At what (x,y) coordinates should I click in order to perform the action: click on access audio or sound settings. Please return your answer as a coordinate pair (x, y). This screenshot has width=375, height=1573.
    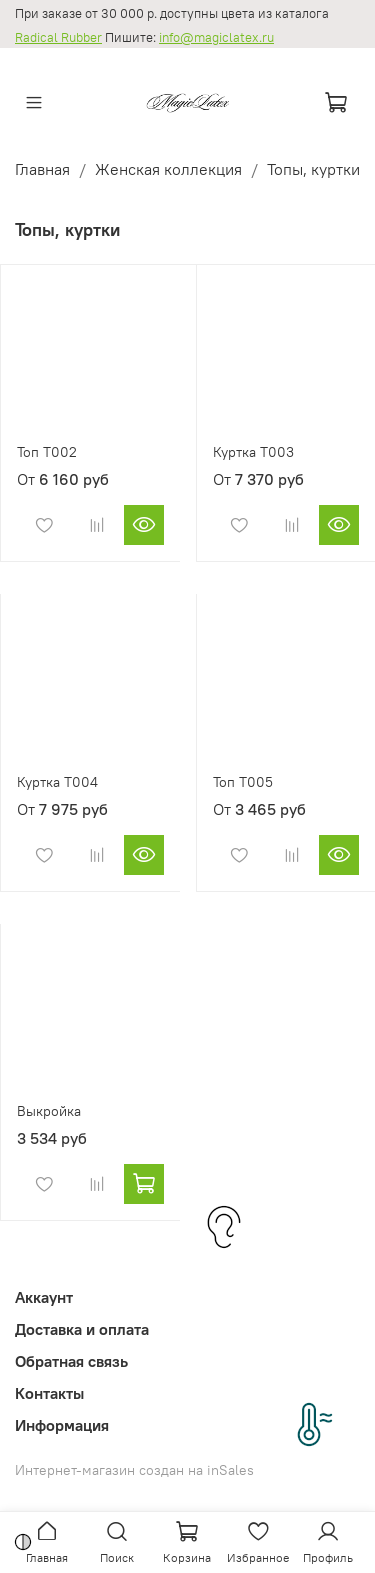
    Looking at the image, I should click on (224, 1227).